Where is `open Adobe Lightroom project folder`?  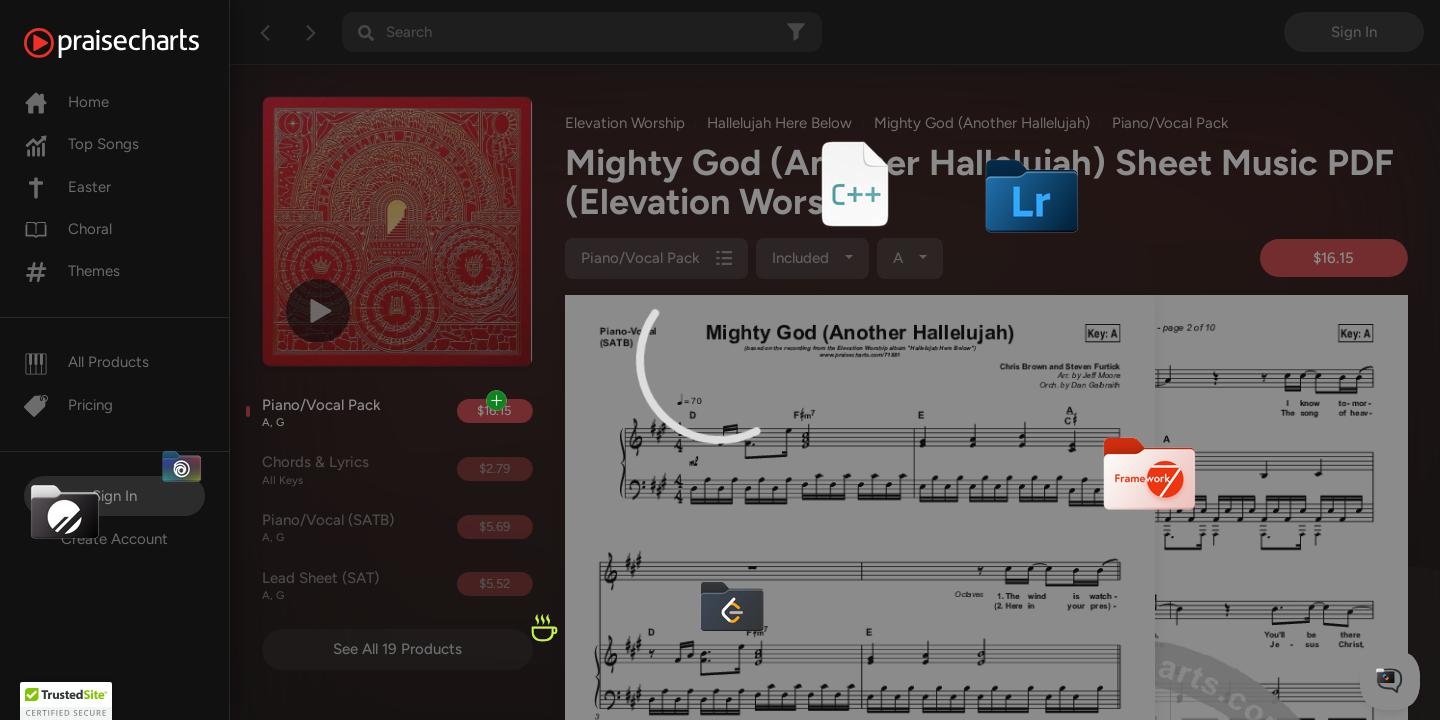
open Adobe Lightroom project folder is located at coordinates (1031, 198).